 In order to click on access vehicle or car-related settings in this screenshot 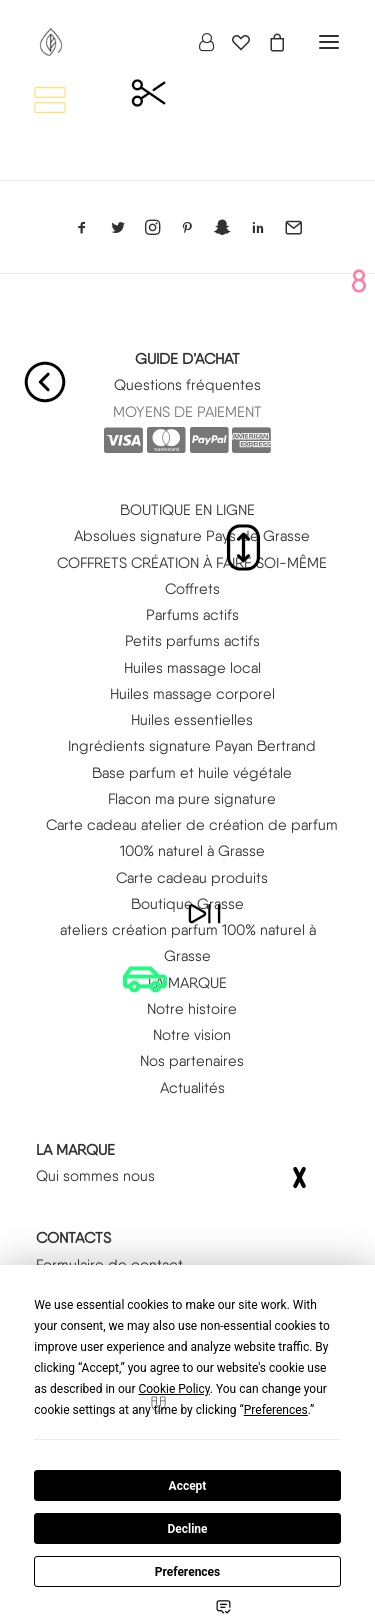, I will do `click(145, 978)`.